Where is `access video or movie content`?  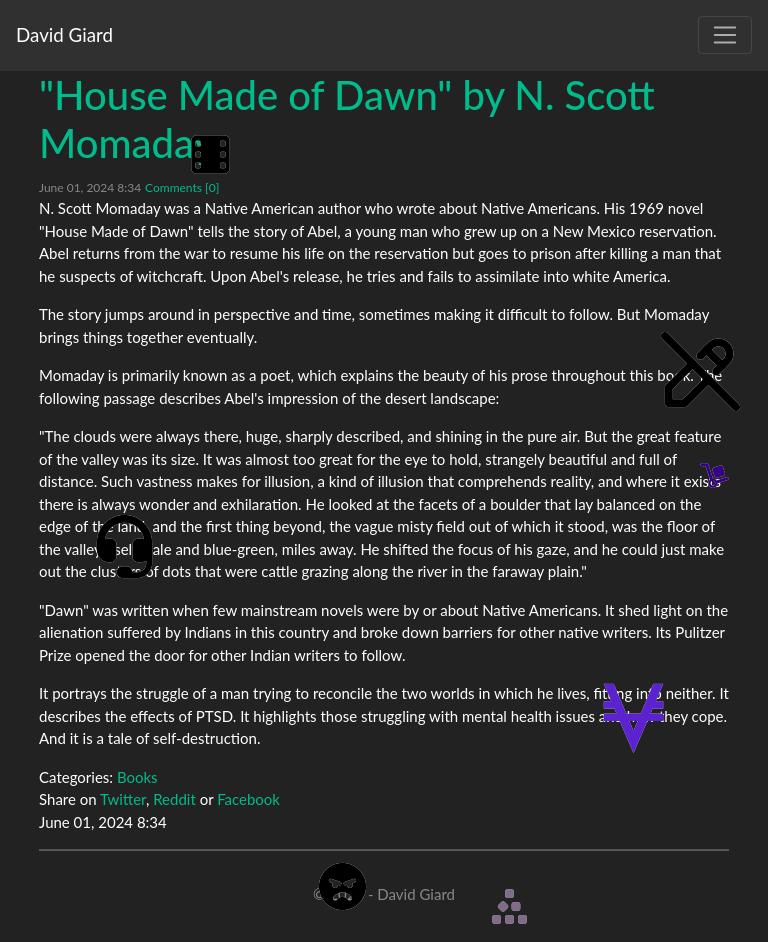
access video or movie content is located at coordinates (210, 154).